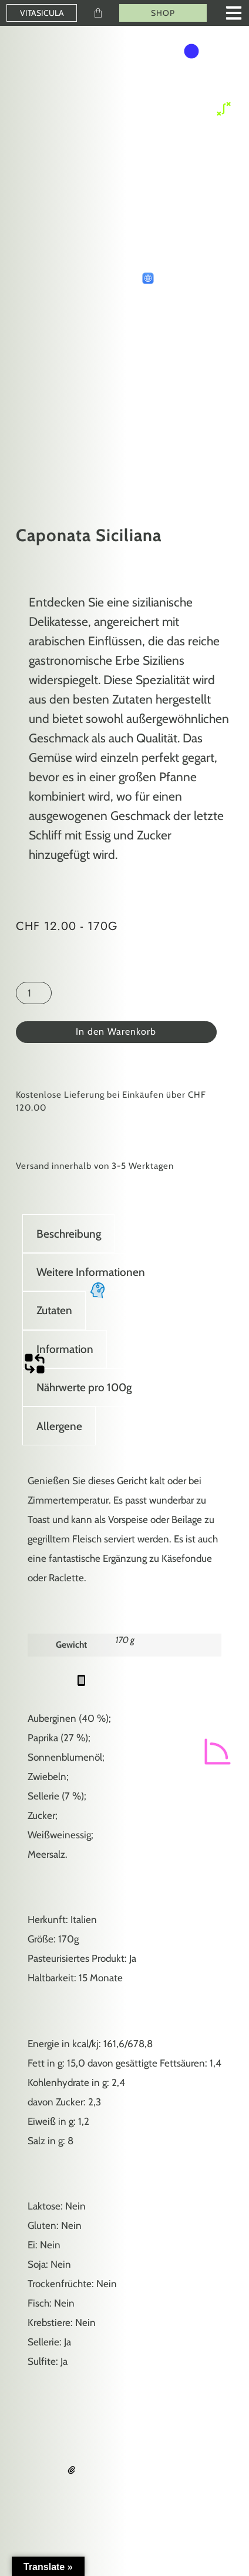  I want to click on cancel or remove a route, so click(224, 109).